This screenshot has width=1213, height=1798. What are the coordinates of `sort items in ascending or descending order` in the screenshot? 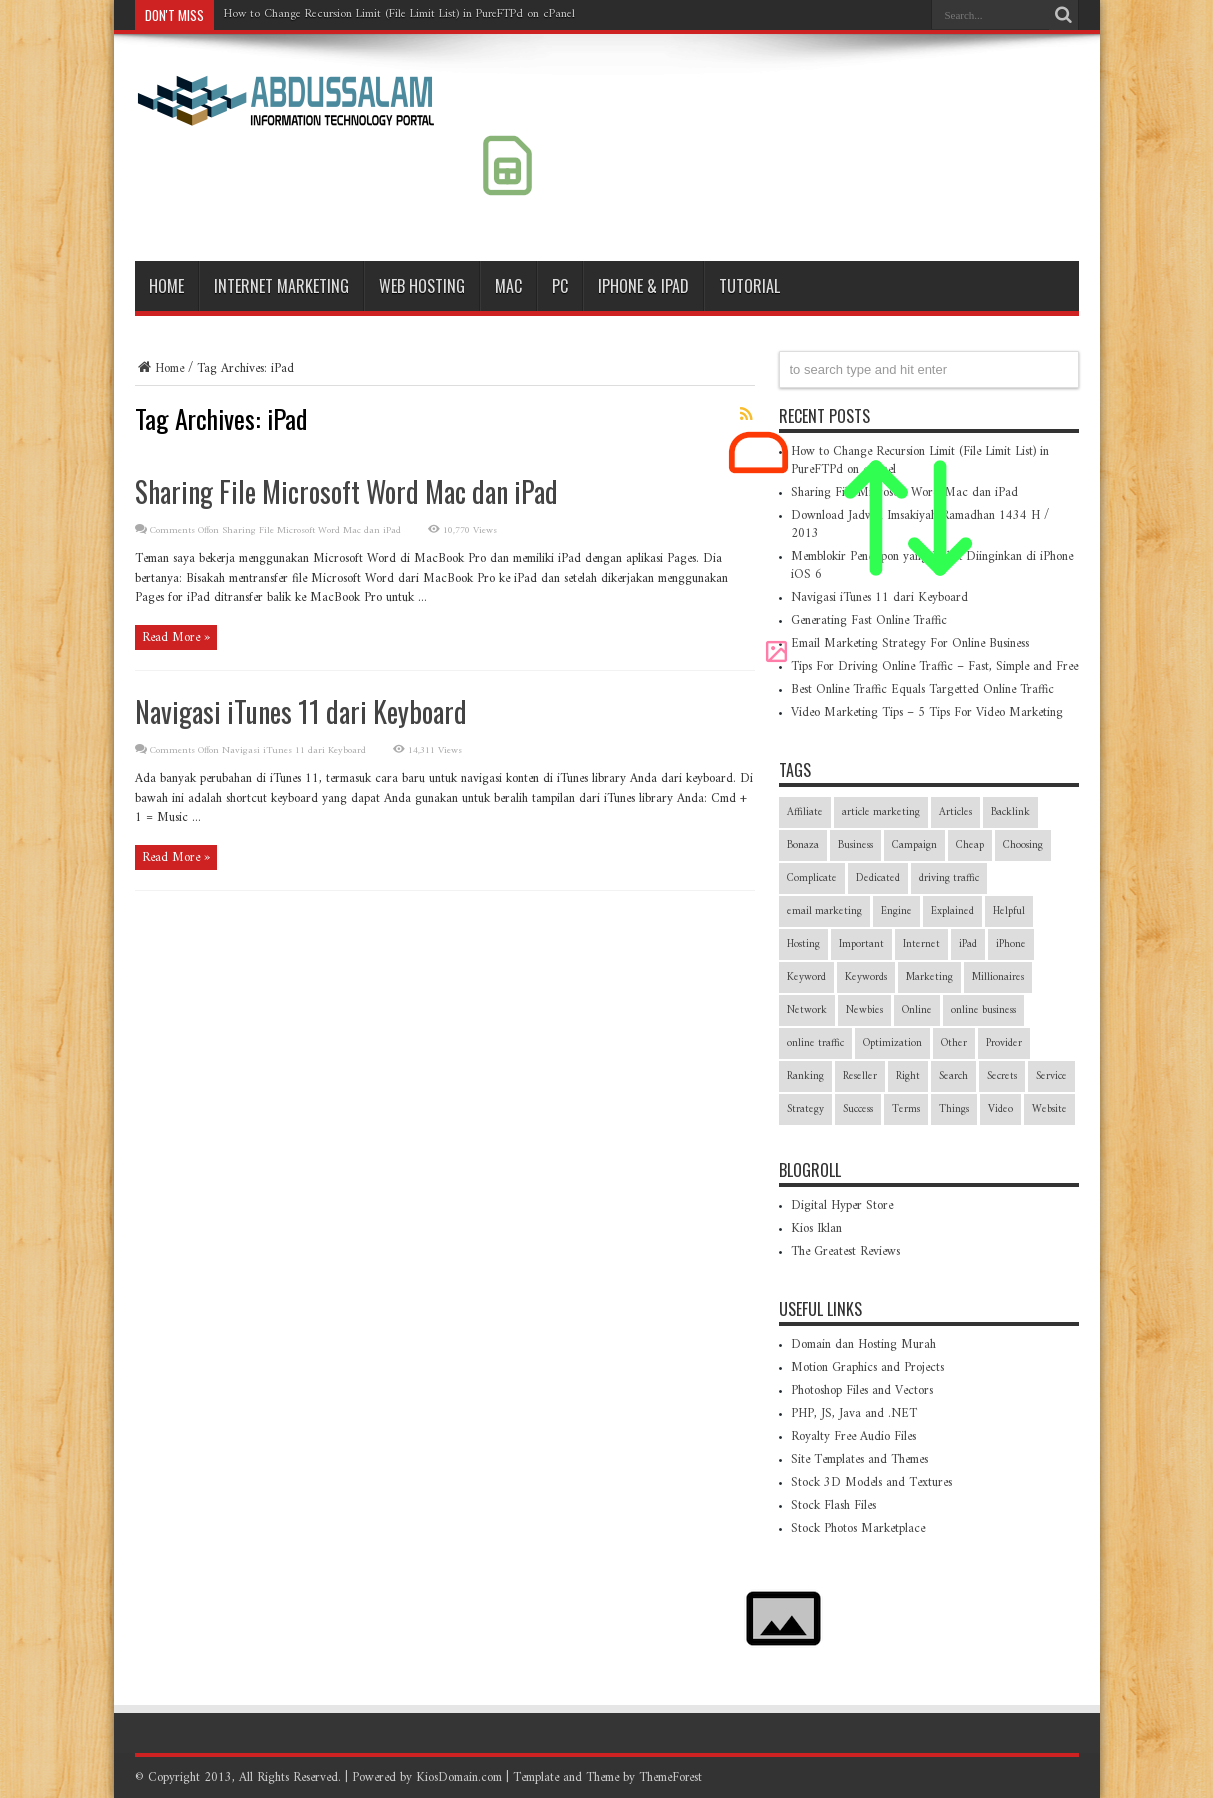 It's located at (908, 518).